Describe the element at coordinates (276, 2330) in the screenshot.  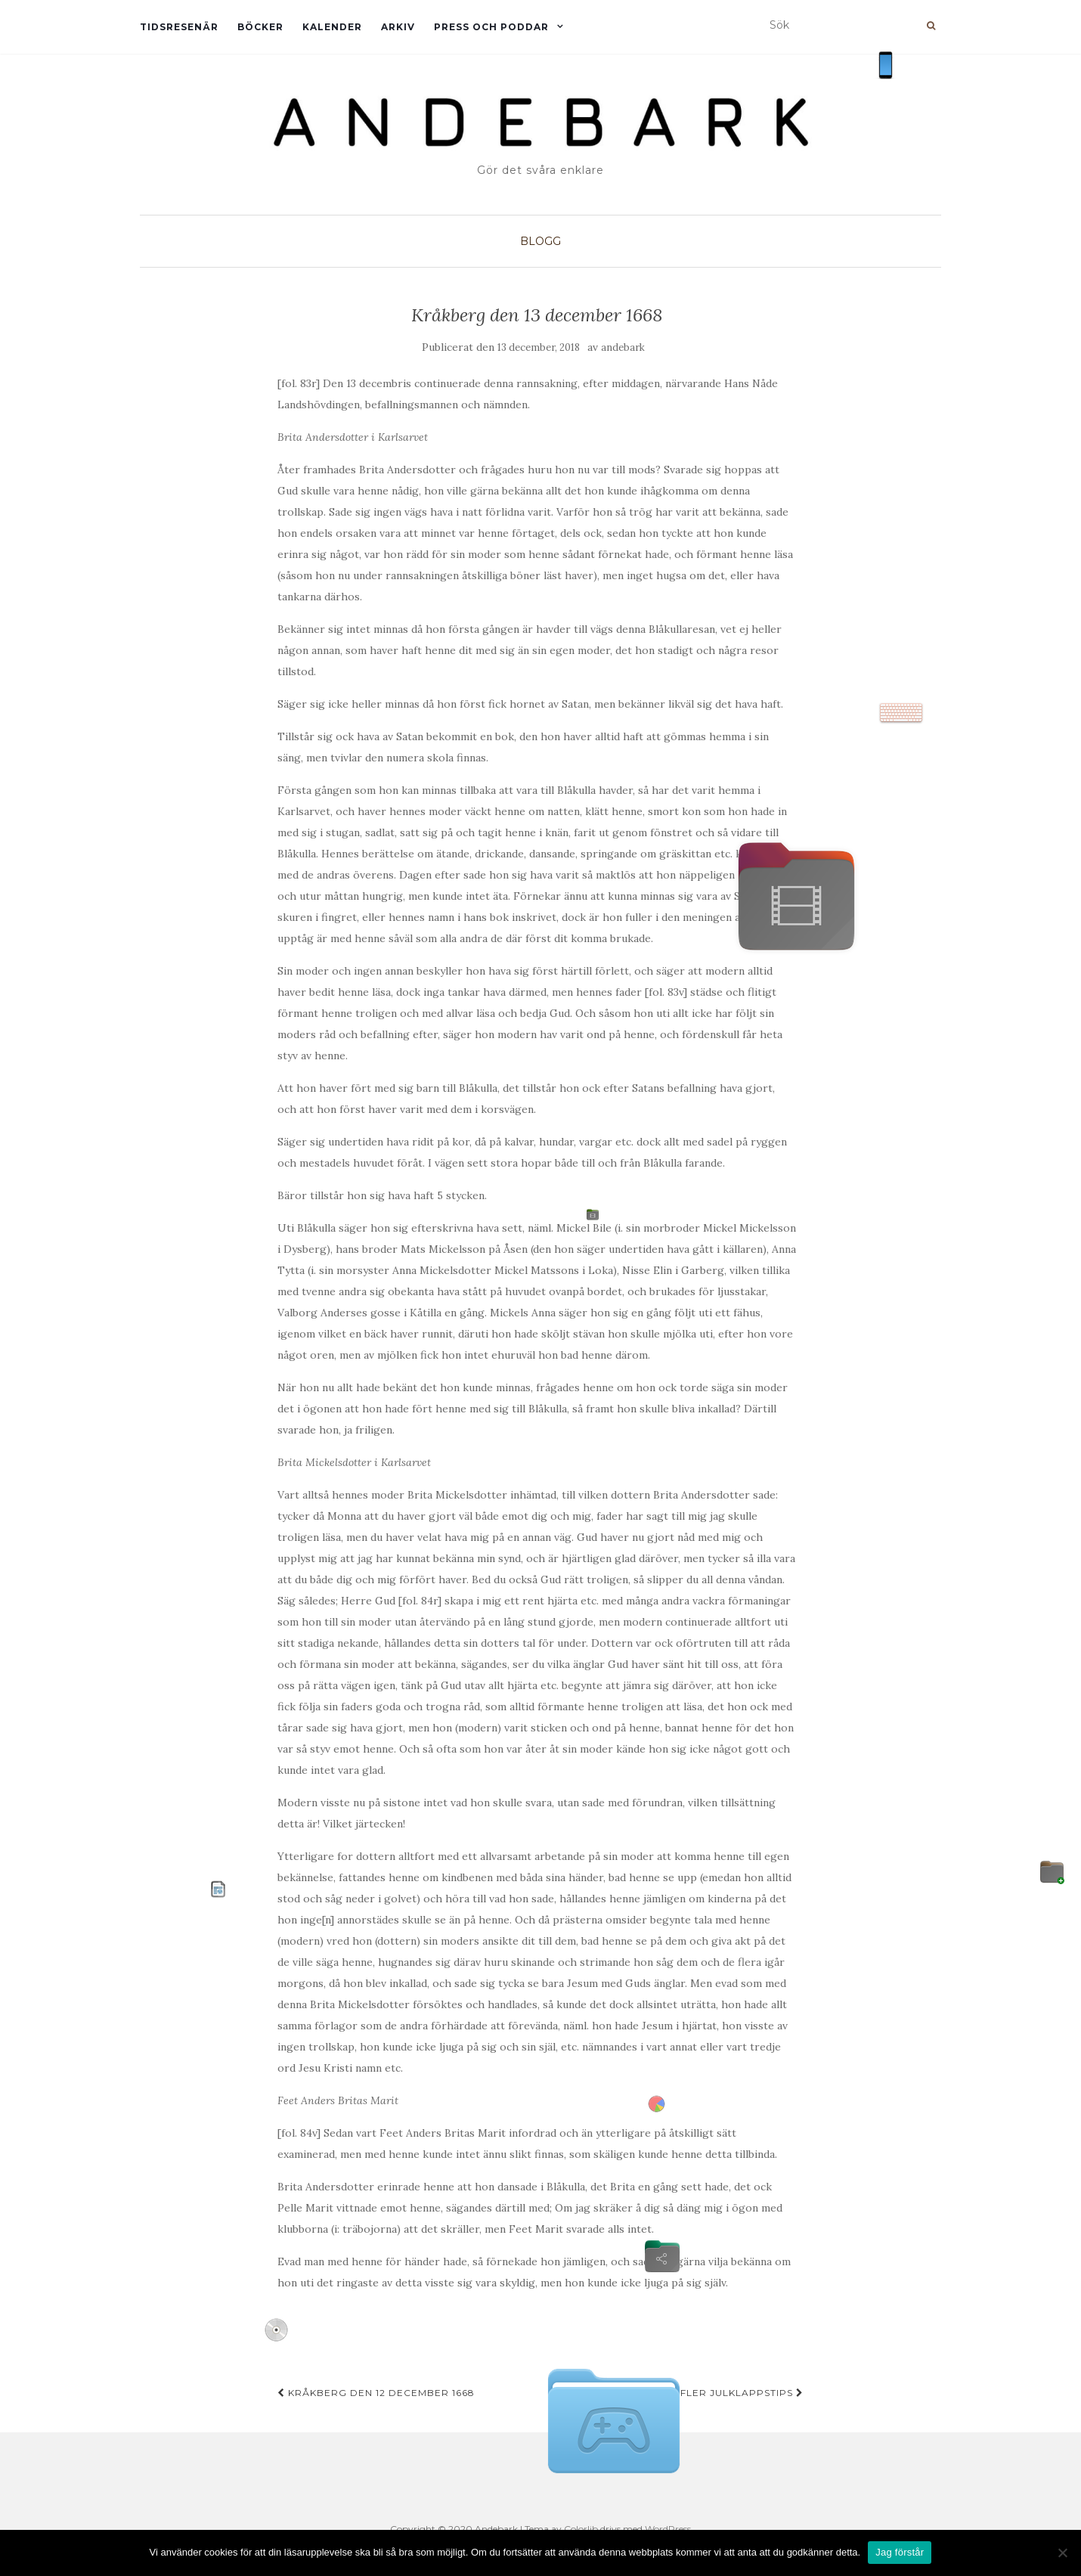
I see `indicates a DVD-RAM disc device` at that location.